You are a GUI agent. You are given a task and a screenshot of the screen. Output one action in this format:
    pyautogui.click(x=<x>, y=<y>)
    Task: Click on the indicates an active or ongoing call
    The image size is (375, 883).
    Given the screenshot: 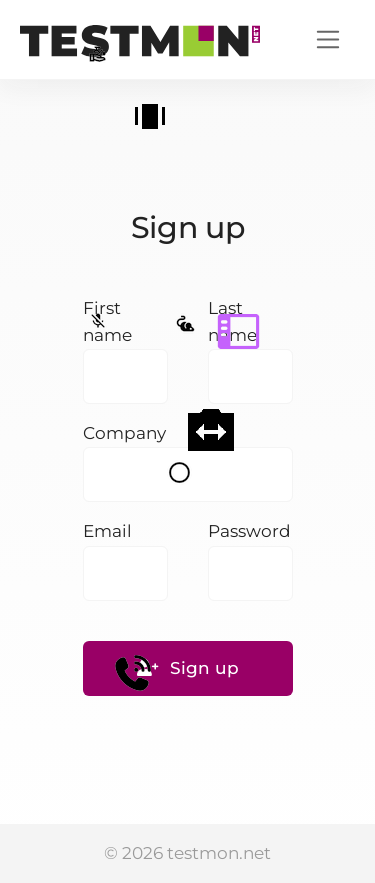 What is the action you would take?
    pyautogui.click(x=132, y=674)
    